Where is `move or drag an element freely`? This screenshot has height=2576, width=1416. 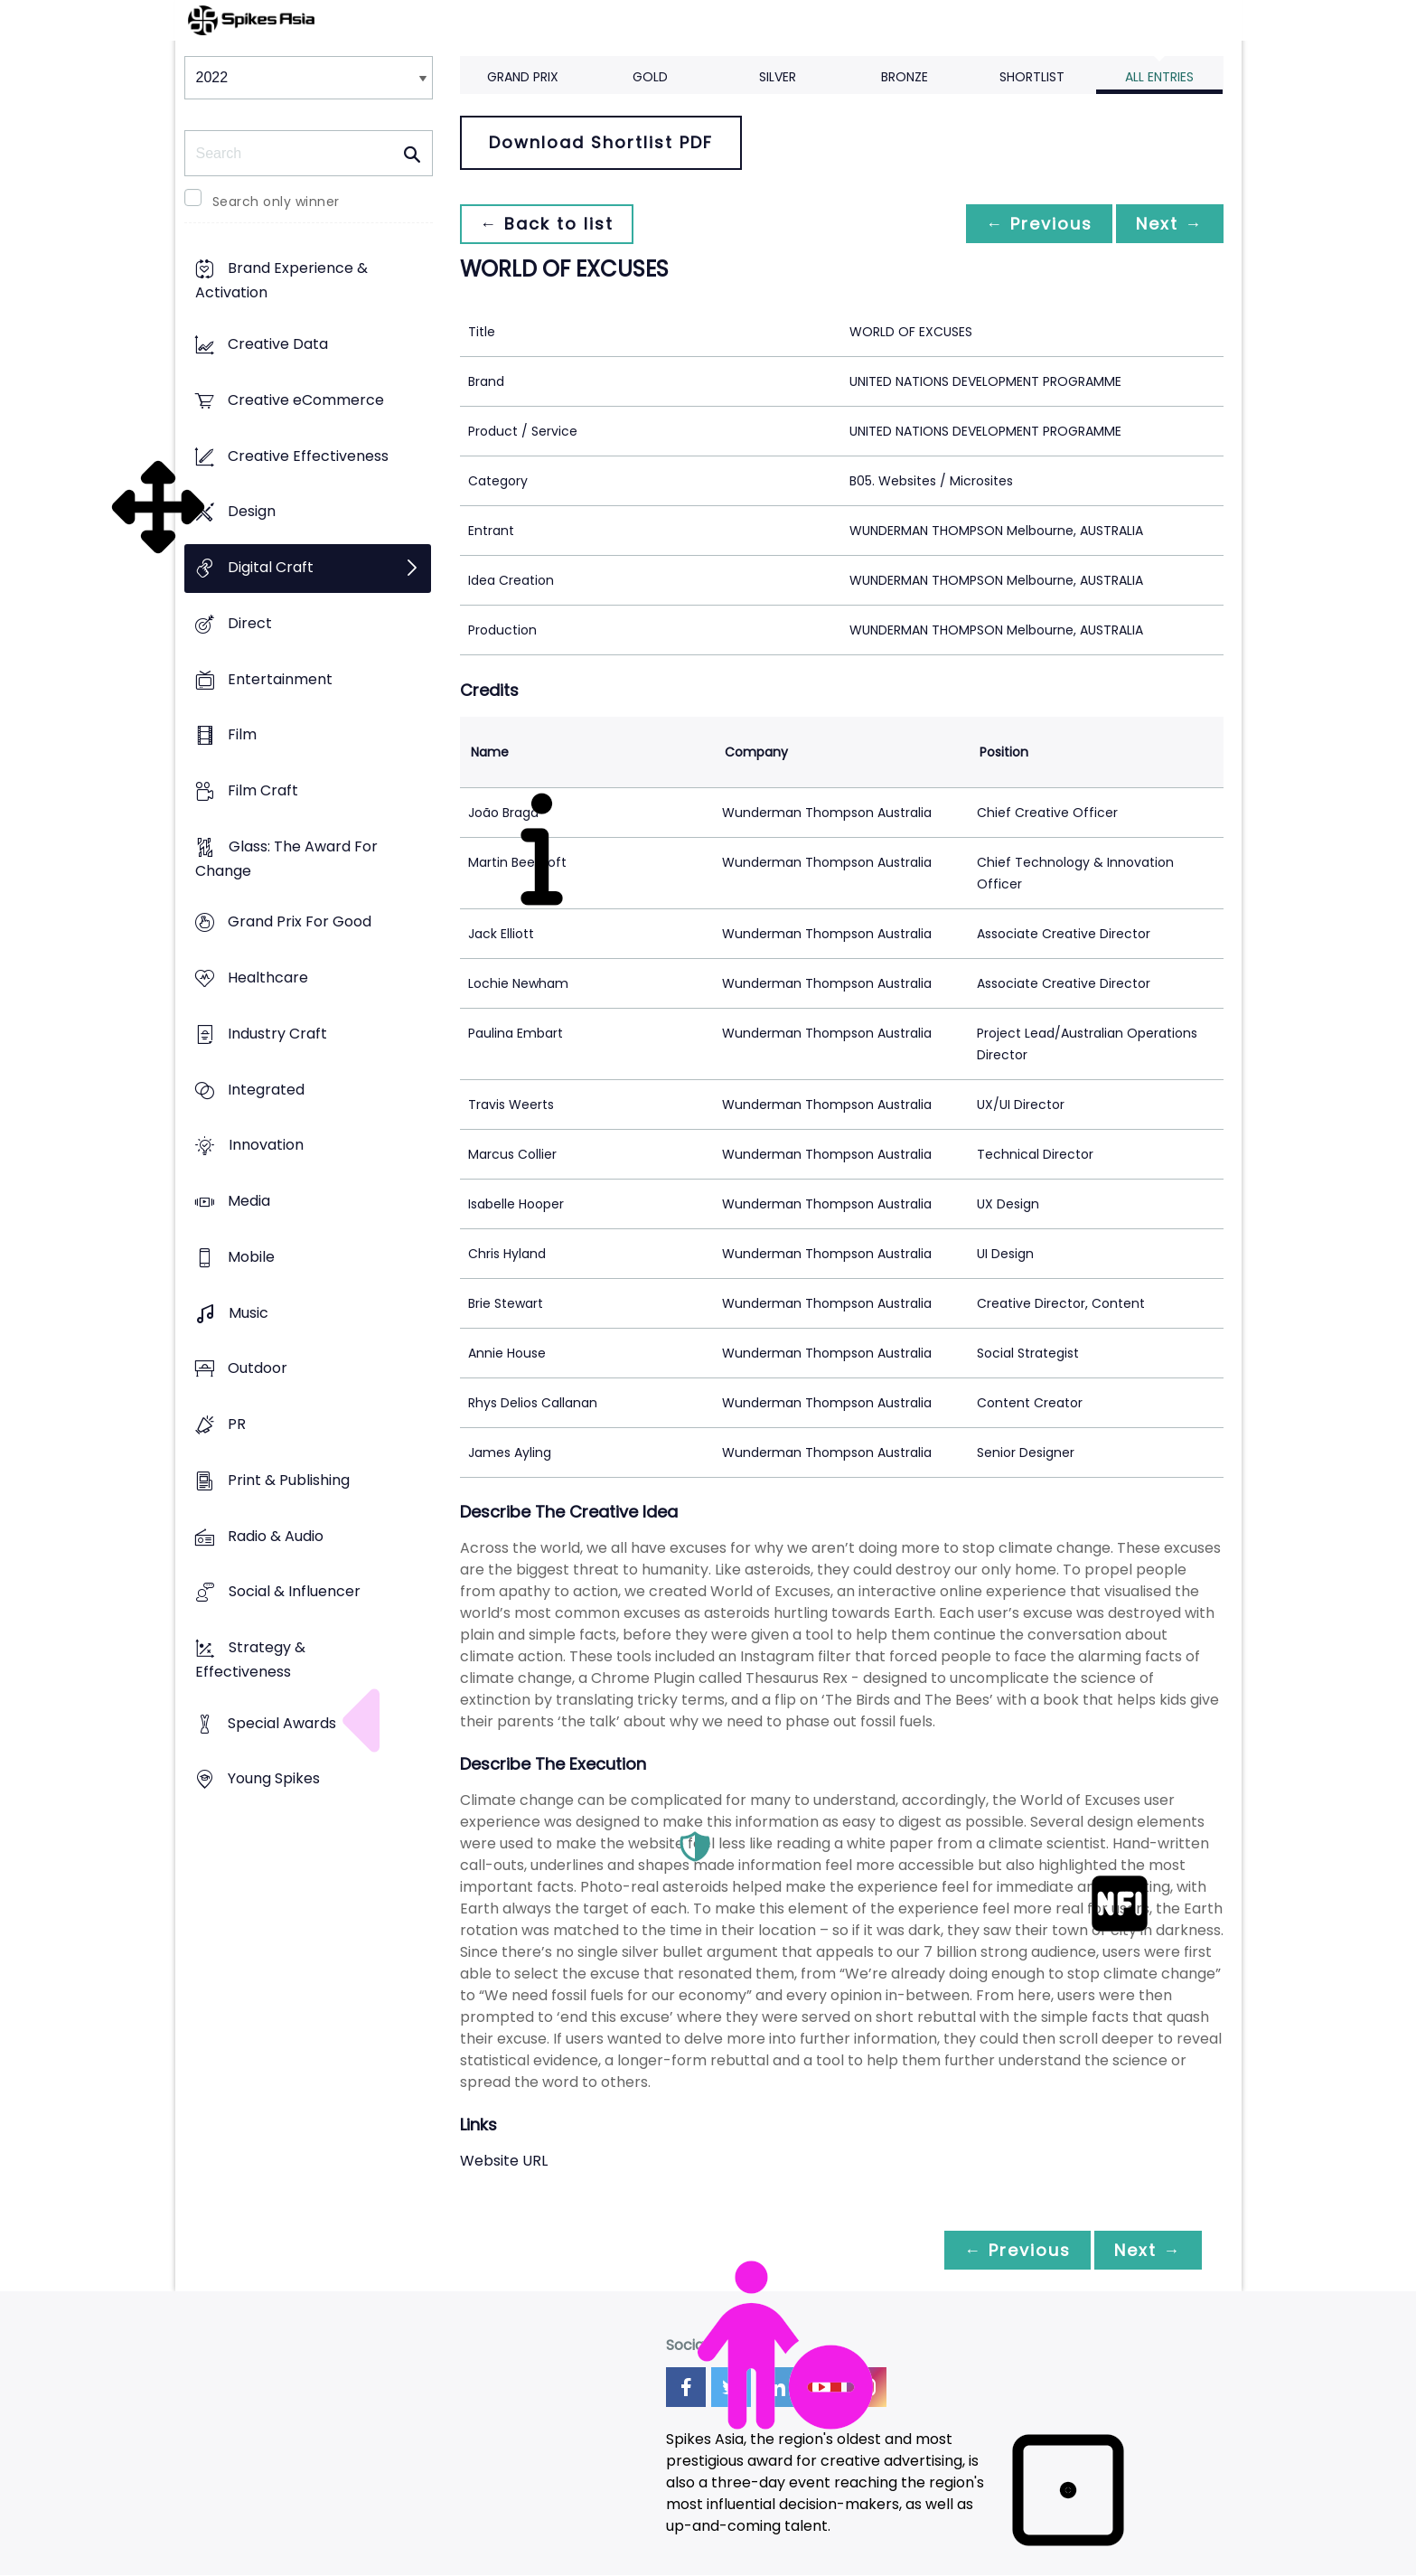 move or drag an element freely is located at coordinates (158, 507).